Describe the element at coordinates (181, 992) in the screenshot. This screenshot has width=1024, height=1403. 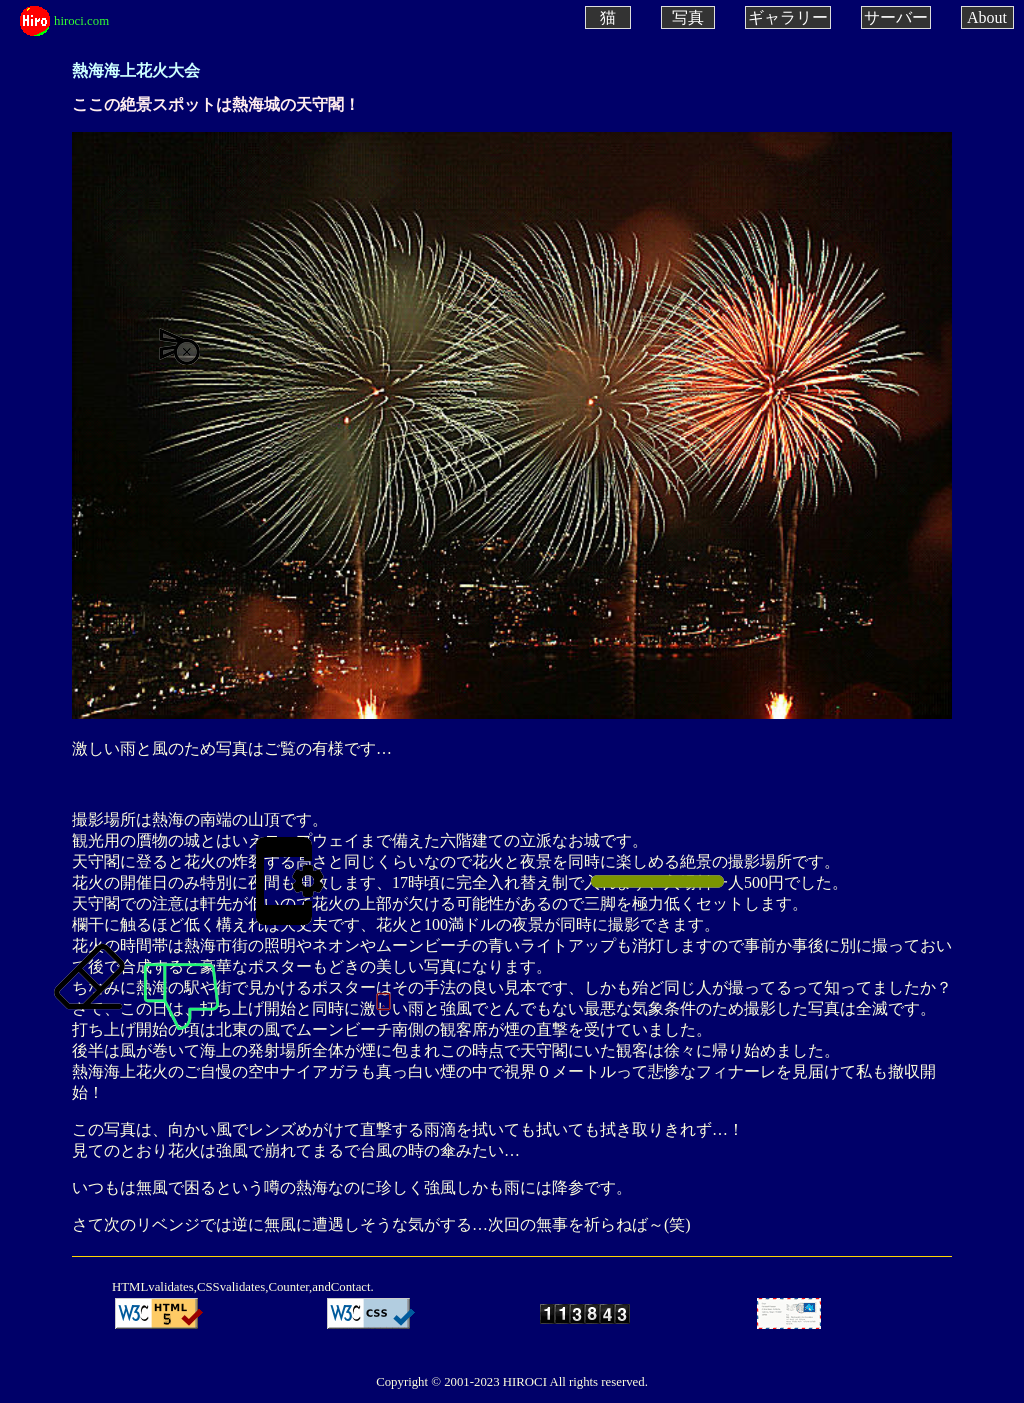
I see `dislike or downvote content` at that location.